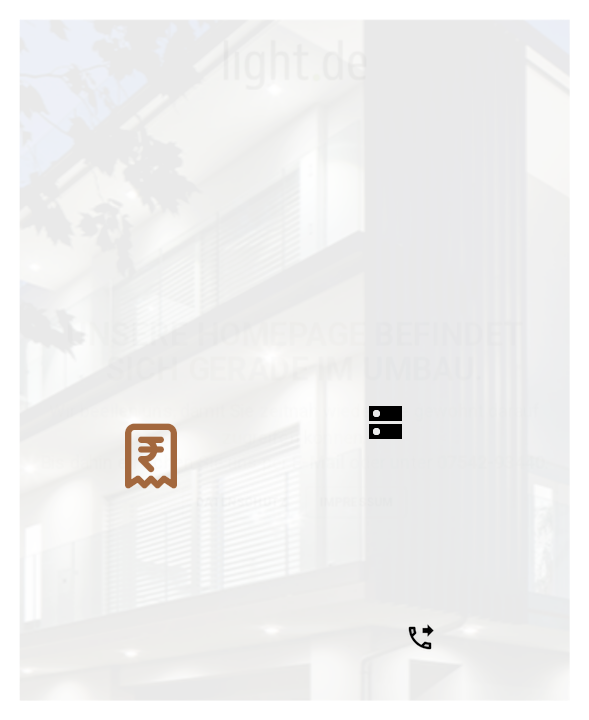 The width and height of the screenshot is (589, 720). Describe the element at coordinates (385, 422) in the screenshot. I see `access server or DNS settings` at that location.